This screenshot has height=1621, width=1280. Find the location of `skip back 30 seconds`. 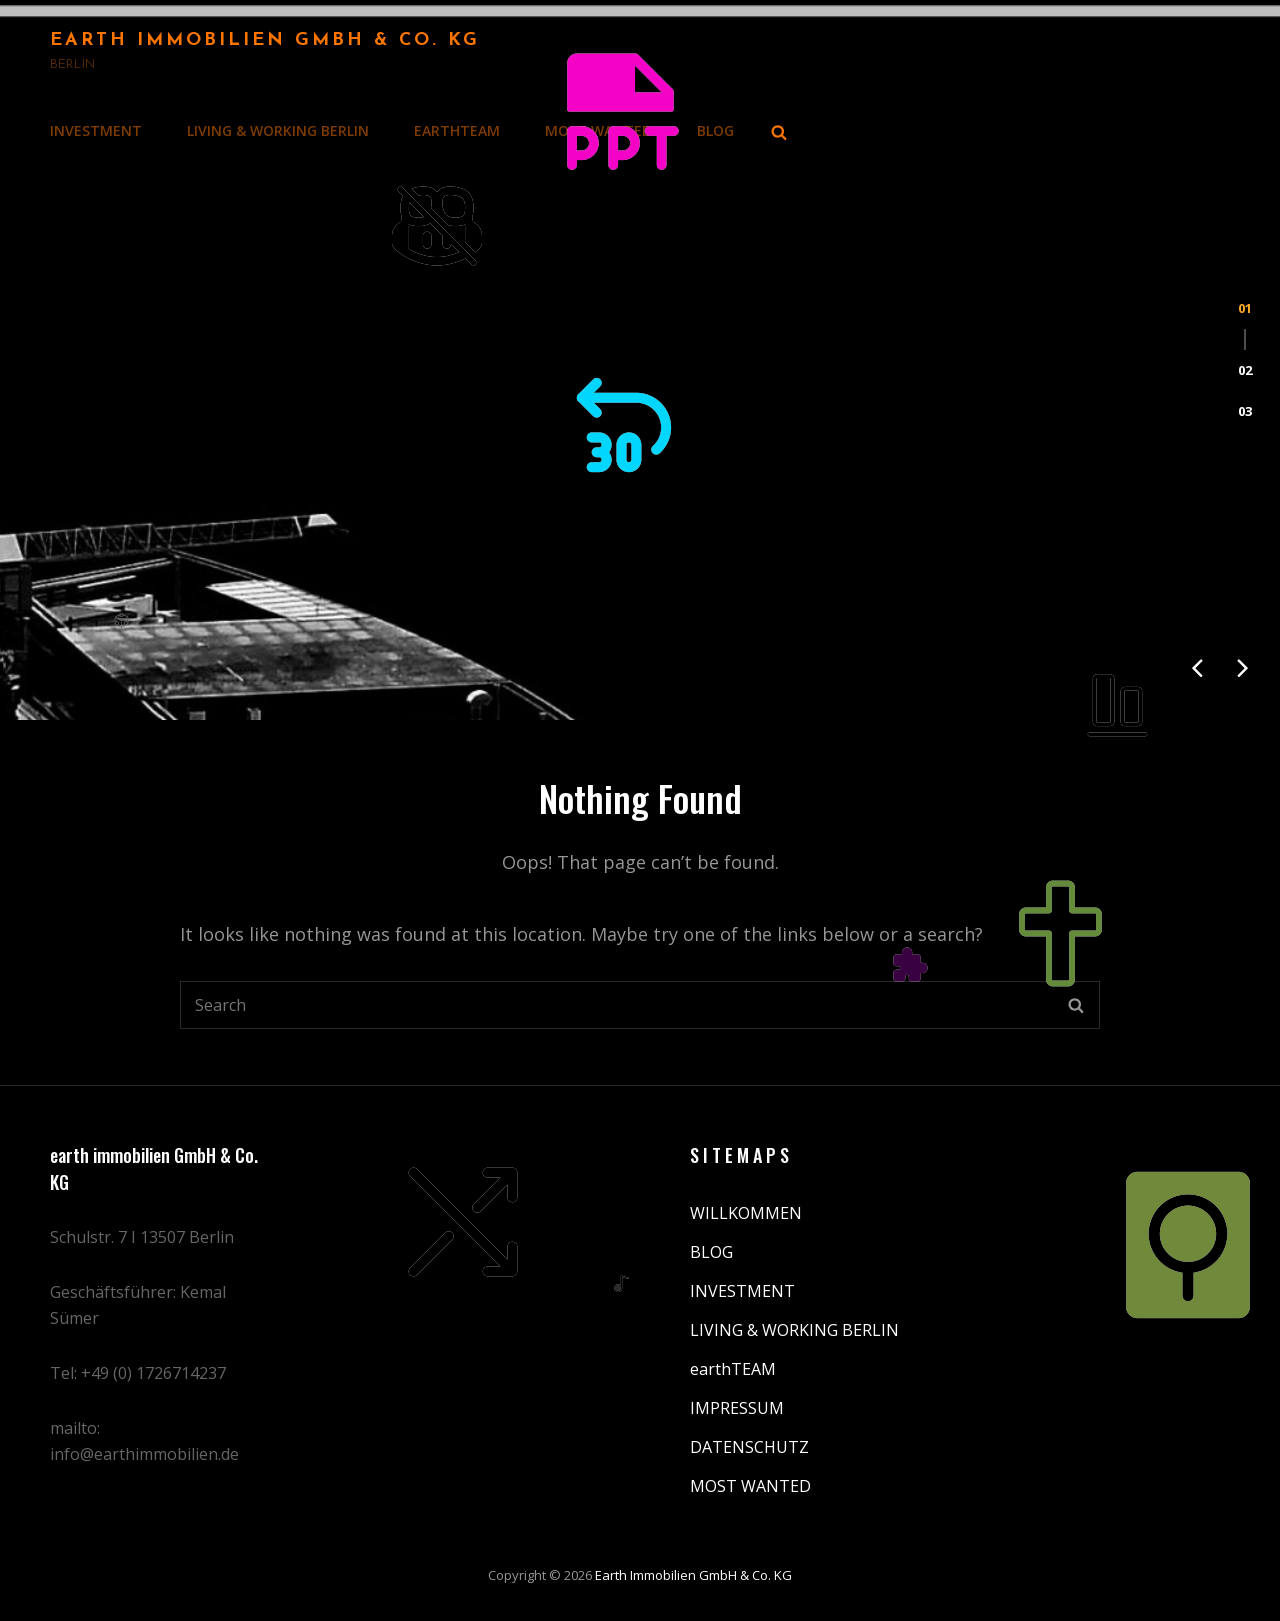

skip back 30 seconds is located at coordinates (621, 427).